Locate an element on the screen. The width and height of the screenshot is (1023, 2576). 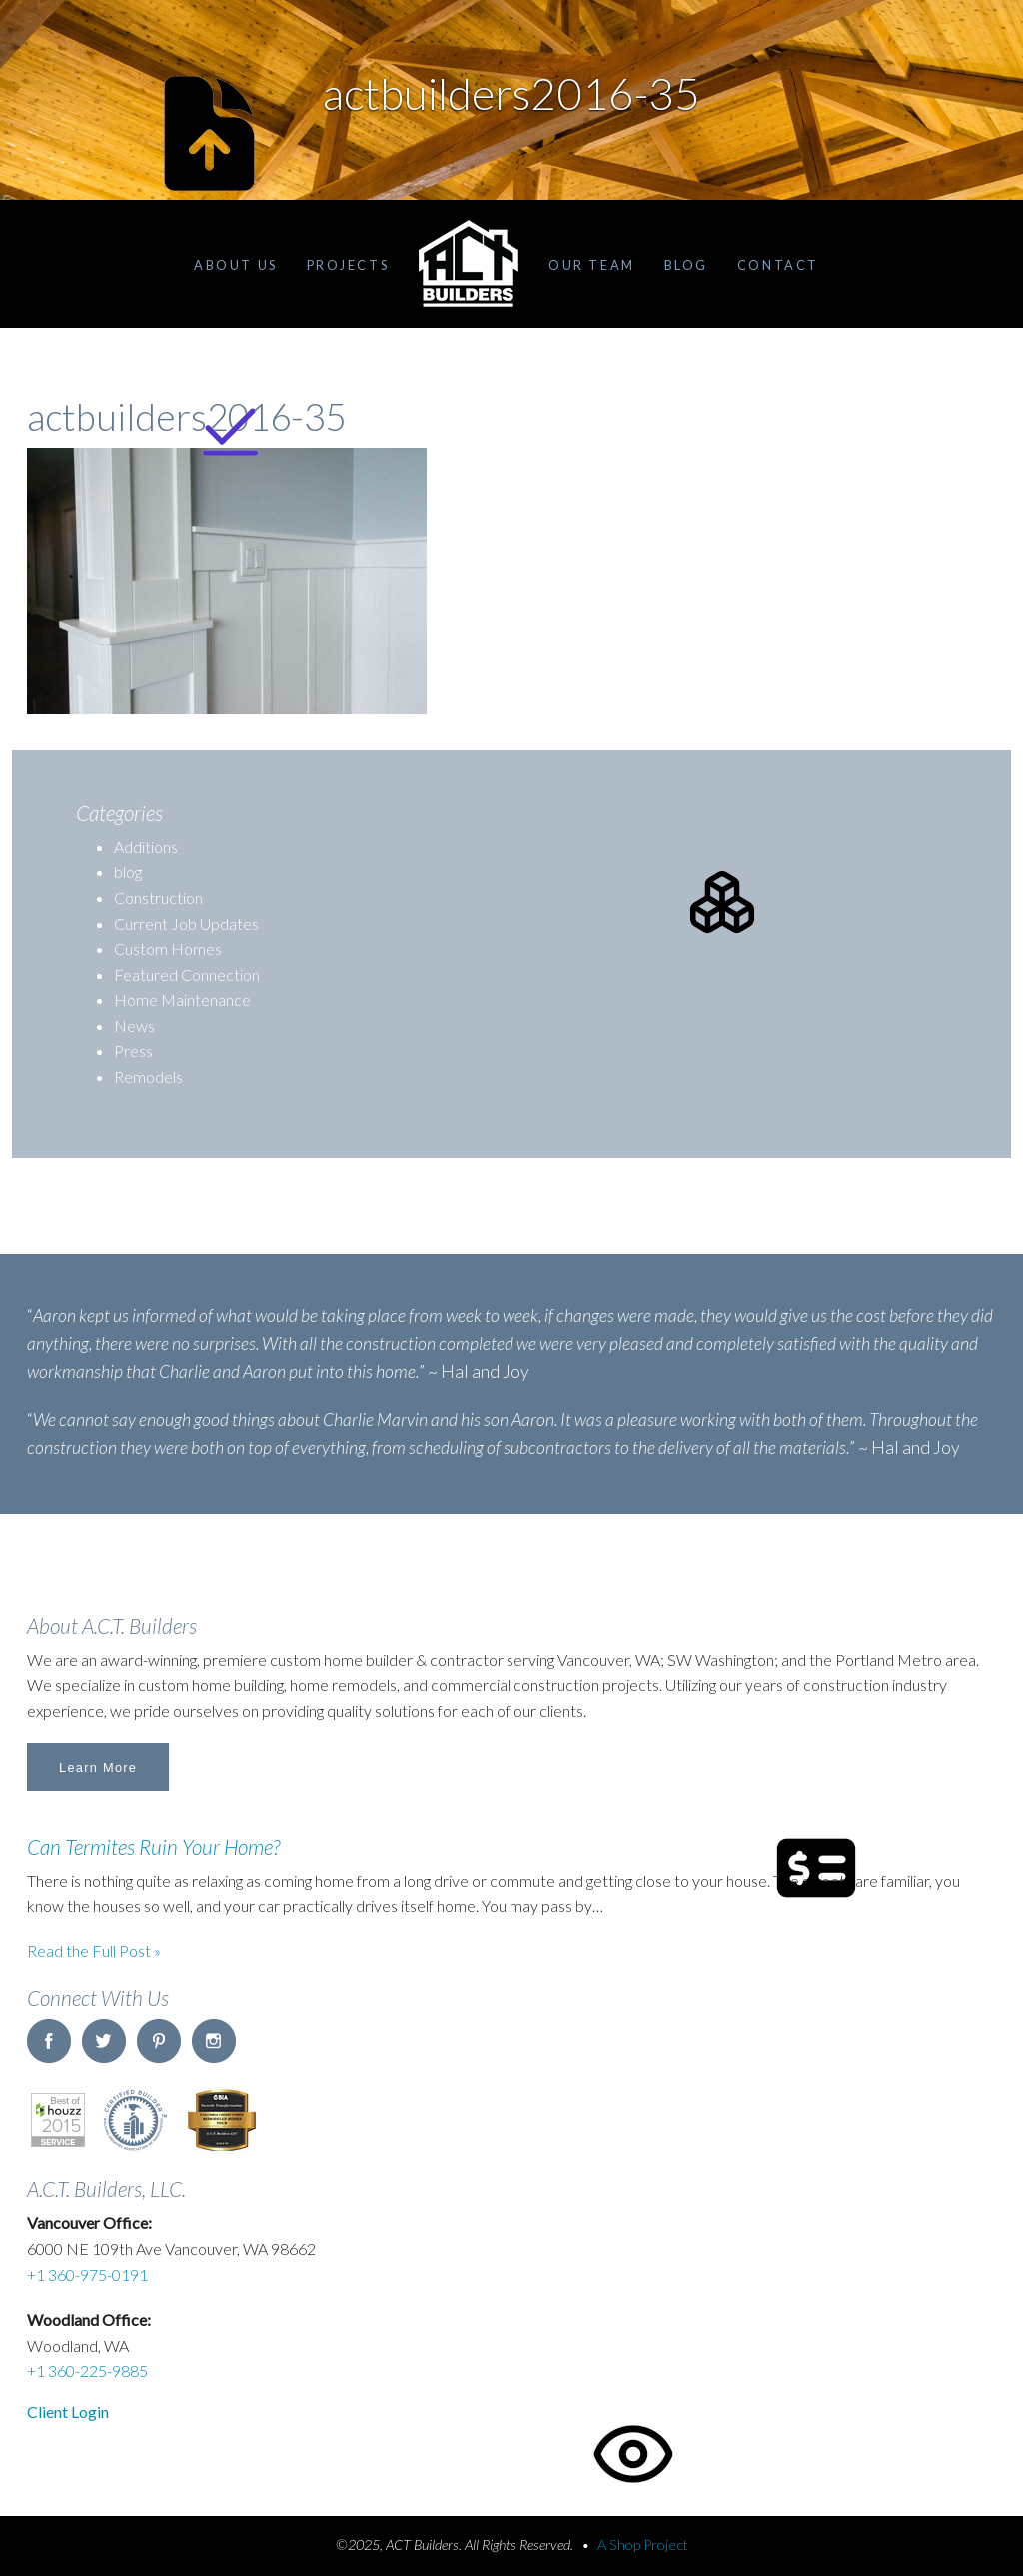
upload a document is located at coordinates (209, 133).